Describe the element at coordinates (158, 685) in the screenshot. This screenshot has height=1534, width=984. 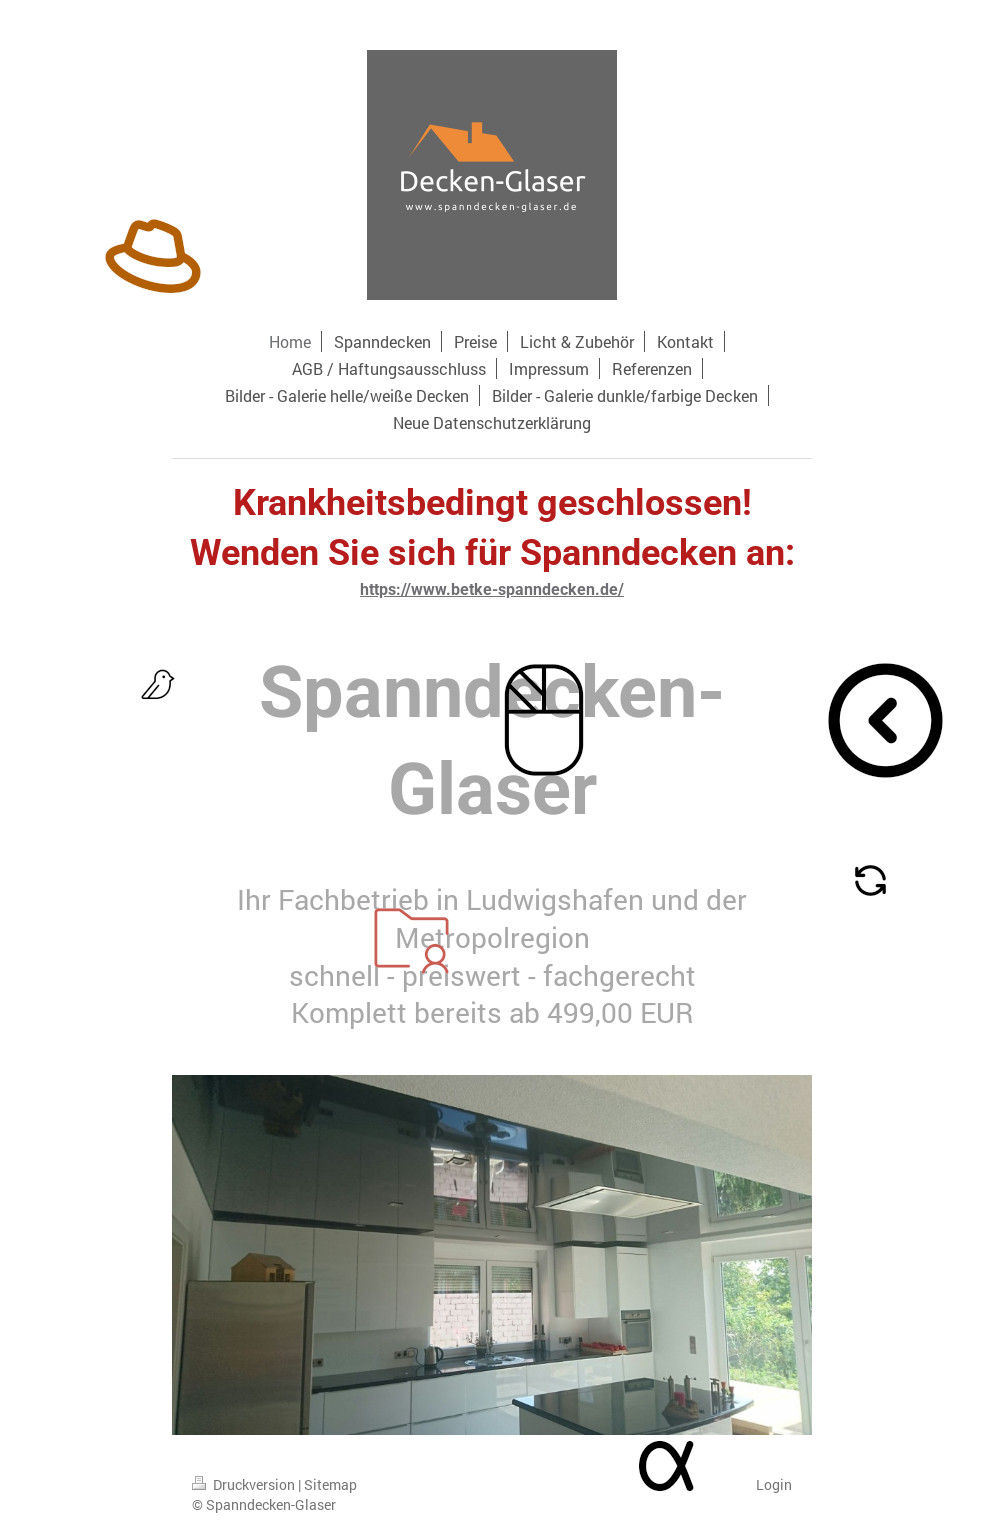
I see `access twitter or social media sharing` at that location.